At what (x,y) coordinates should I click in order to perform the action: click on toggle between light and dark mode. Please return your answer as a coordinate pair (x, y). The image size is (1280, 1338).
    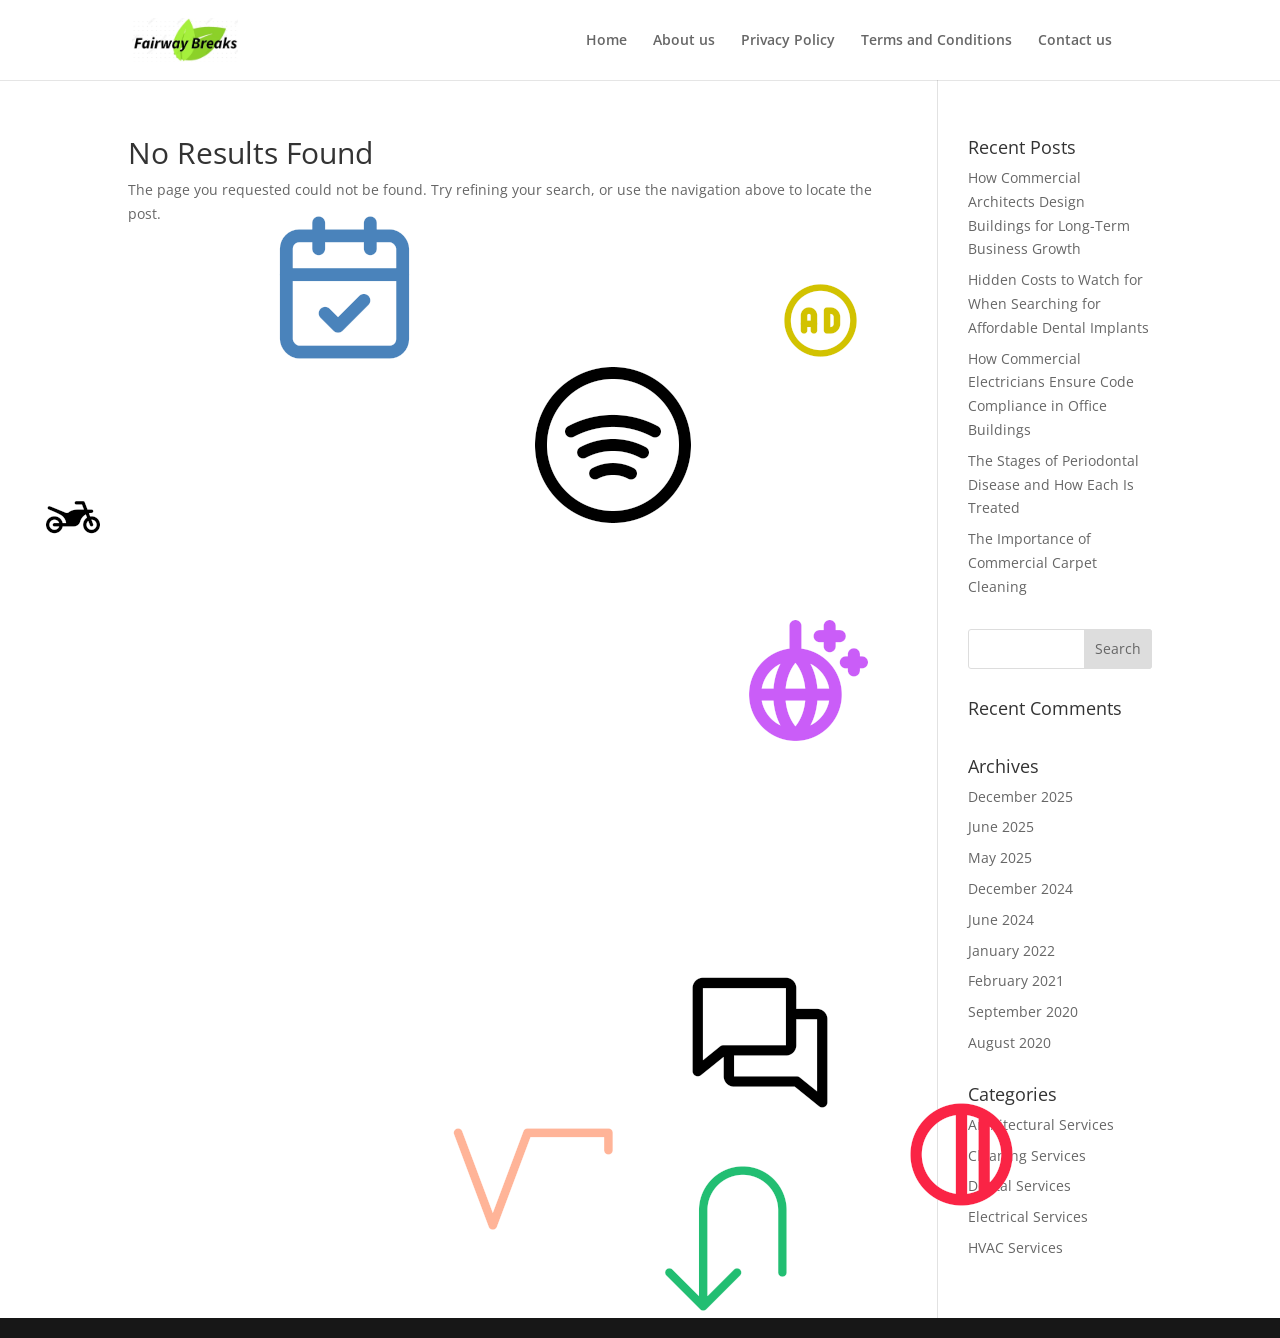
    Looking at the image, I should click on (961, 1154).